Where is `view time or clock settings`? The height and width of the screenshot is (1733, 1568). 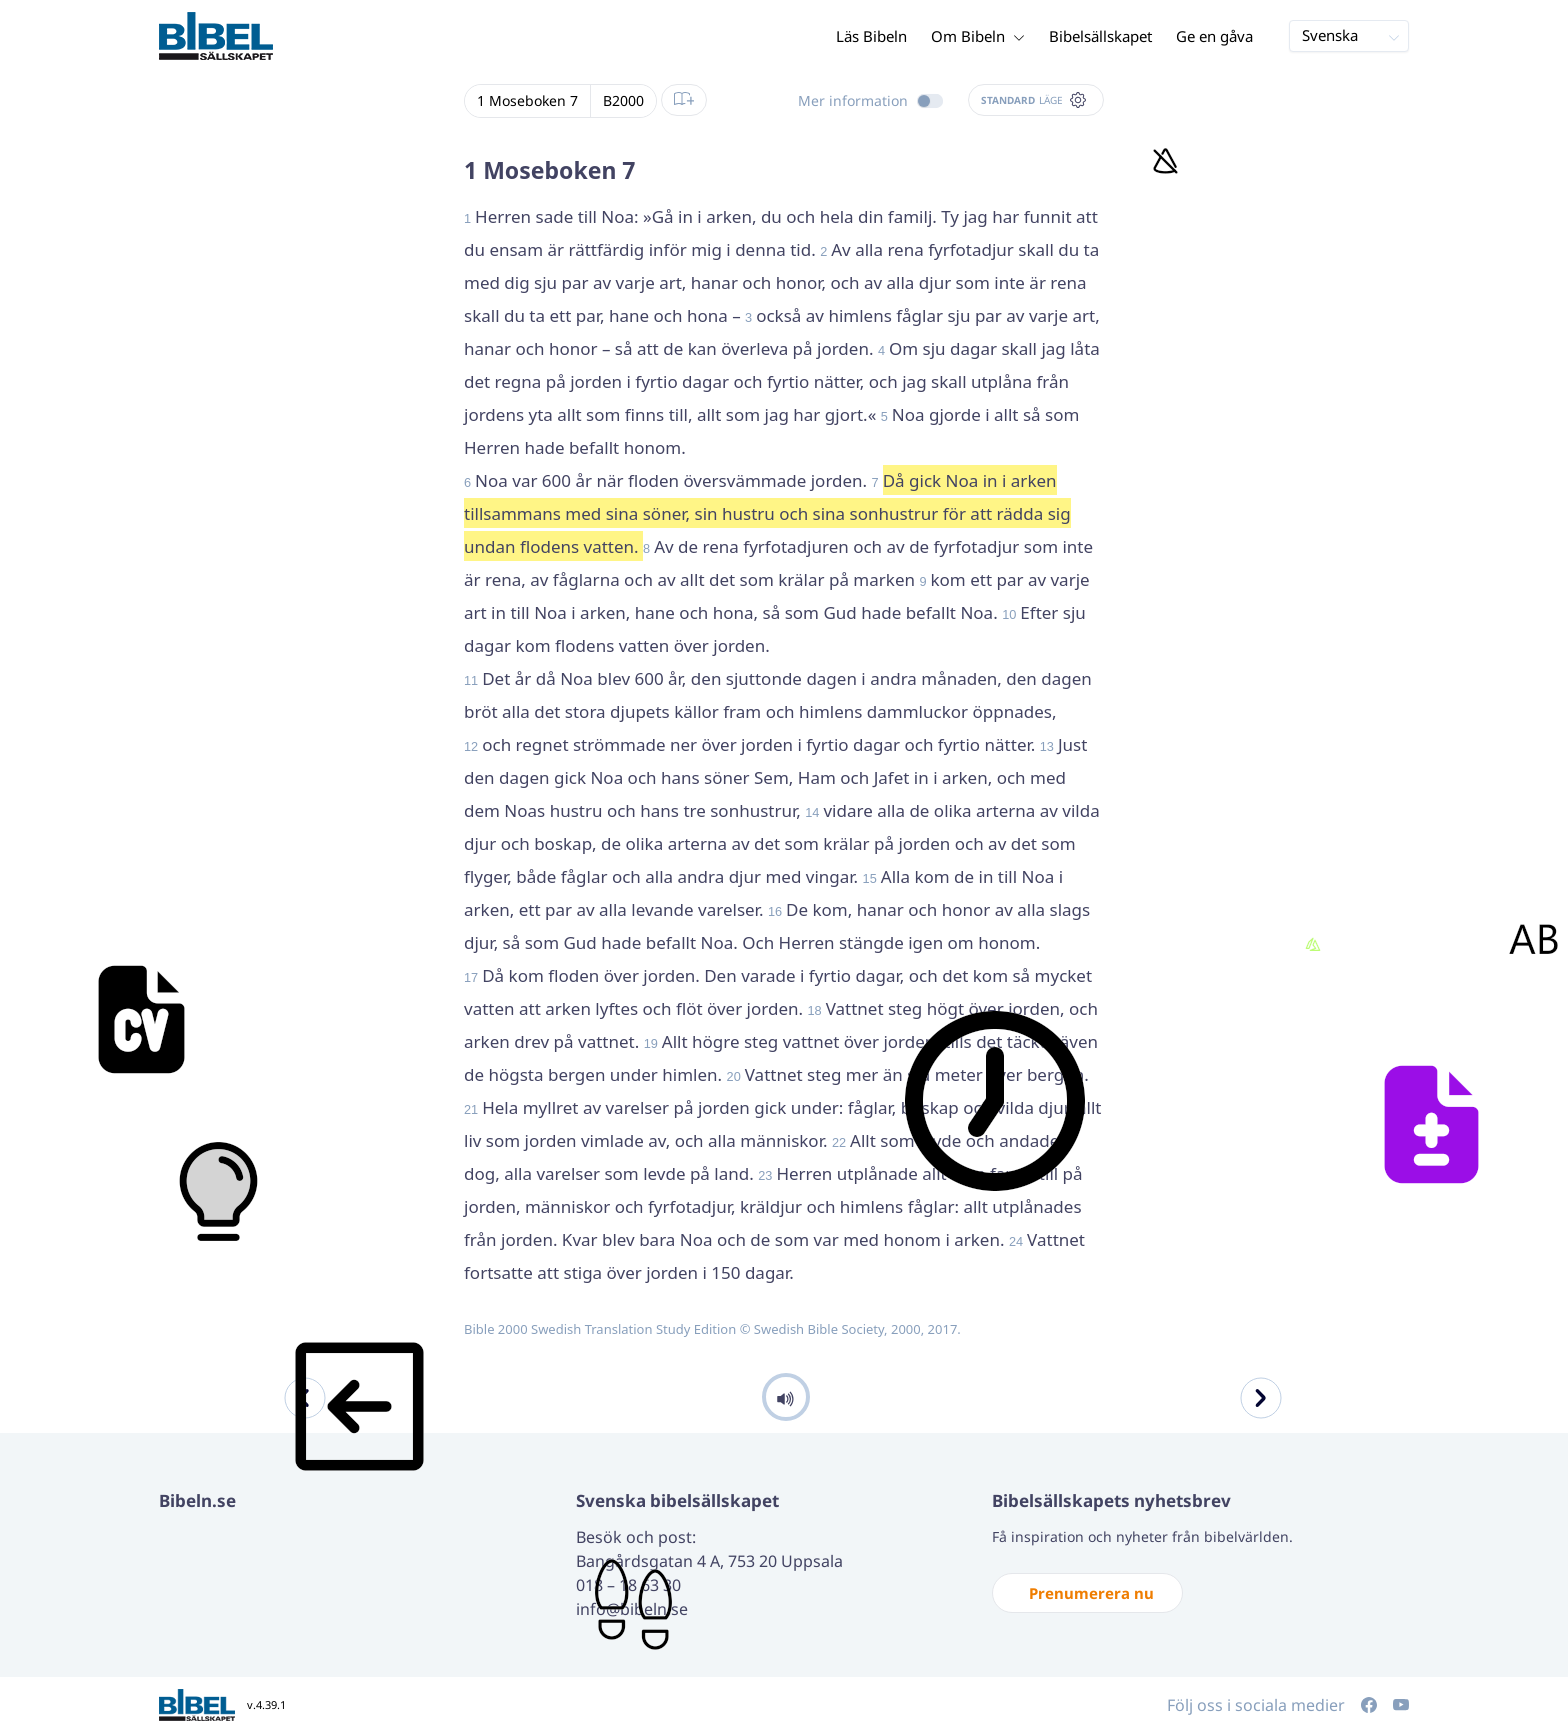 view time or clock settings is located at coordinates (995, 1101).